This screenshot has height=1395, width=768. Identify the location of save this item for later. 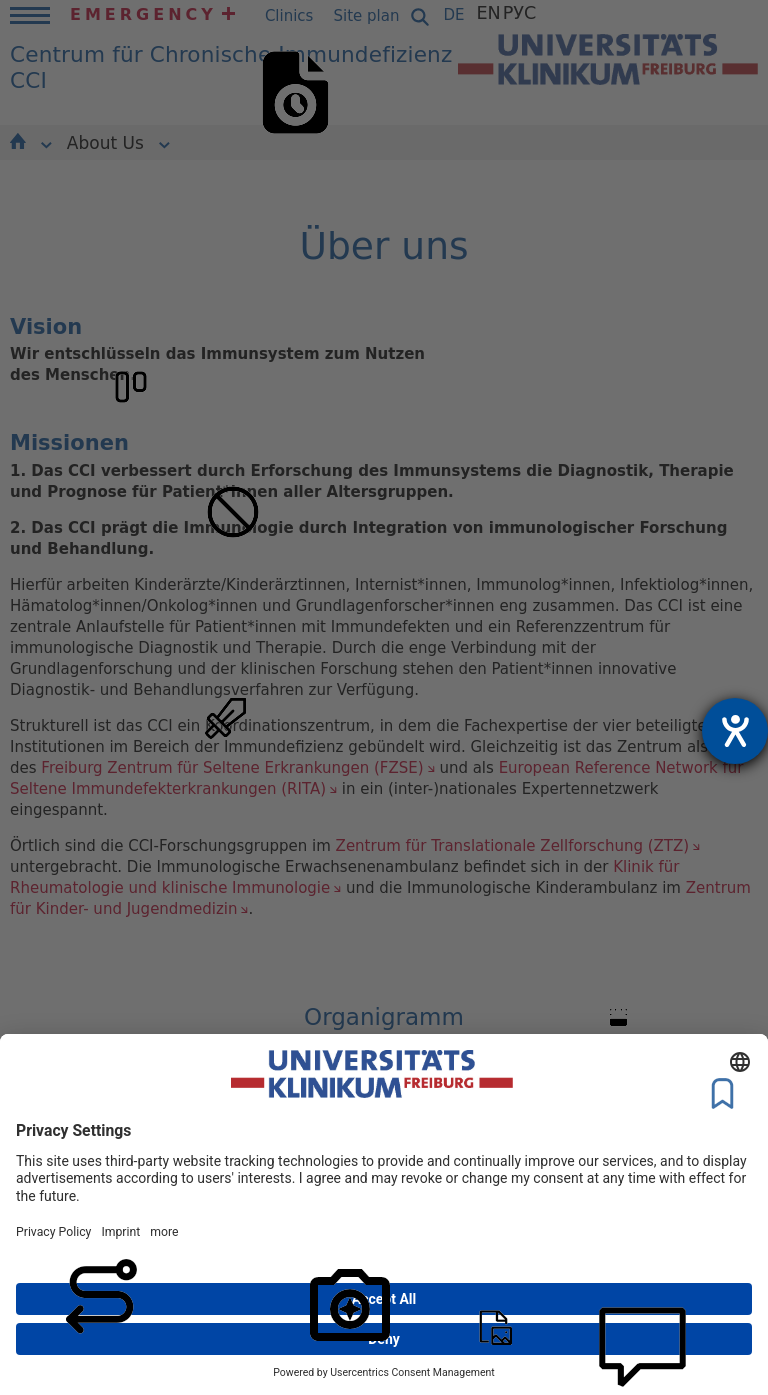
(722, 1093).